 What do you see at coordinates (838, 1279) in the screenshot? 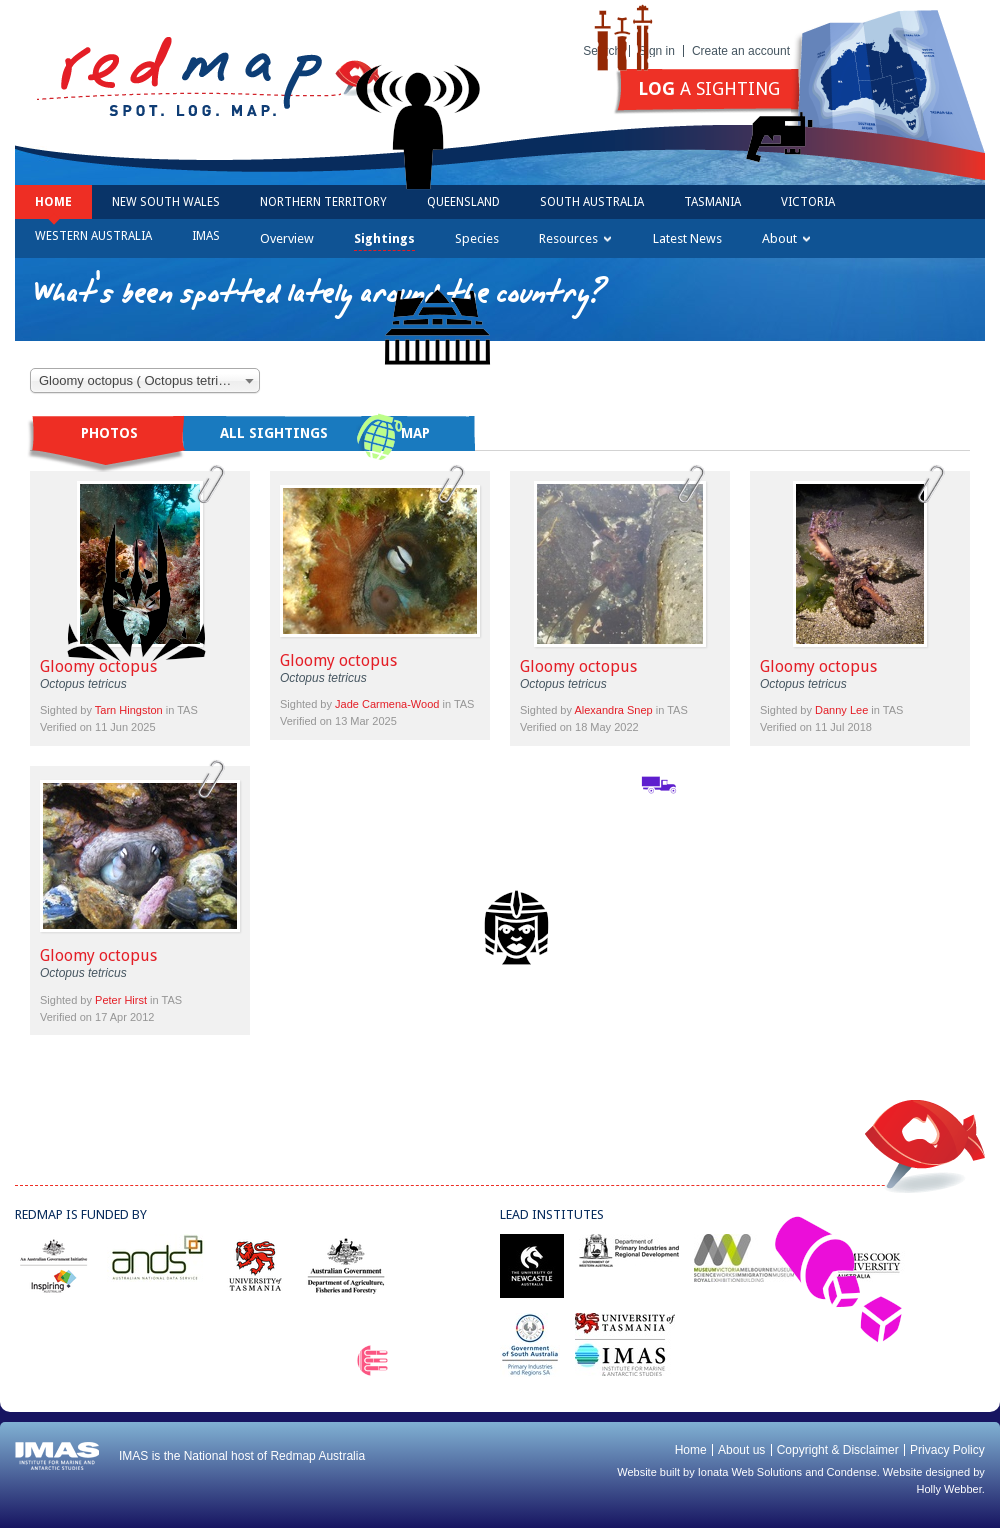
I see `roll the dice or randomize outcome` at bounding box center [838, 1279].